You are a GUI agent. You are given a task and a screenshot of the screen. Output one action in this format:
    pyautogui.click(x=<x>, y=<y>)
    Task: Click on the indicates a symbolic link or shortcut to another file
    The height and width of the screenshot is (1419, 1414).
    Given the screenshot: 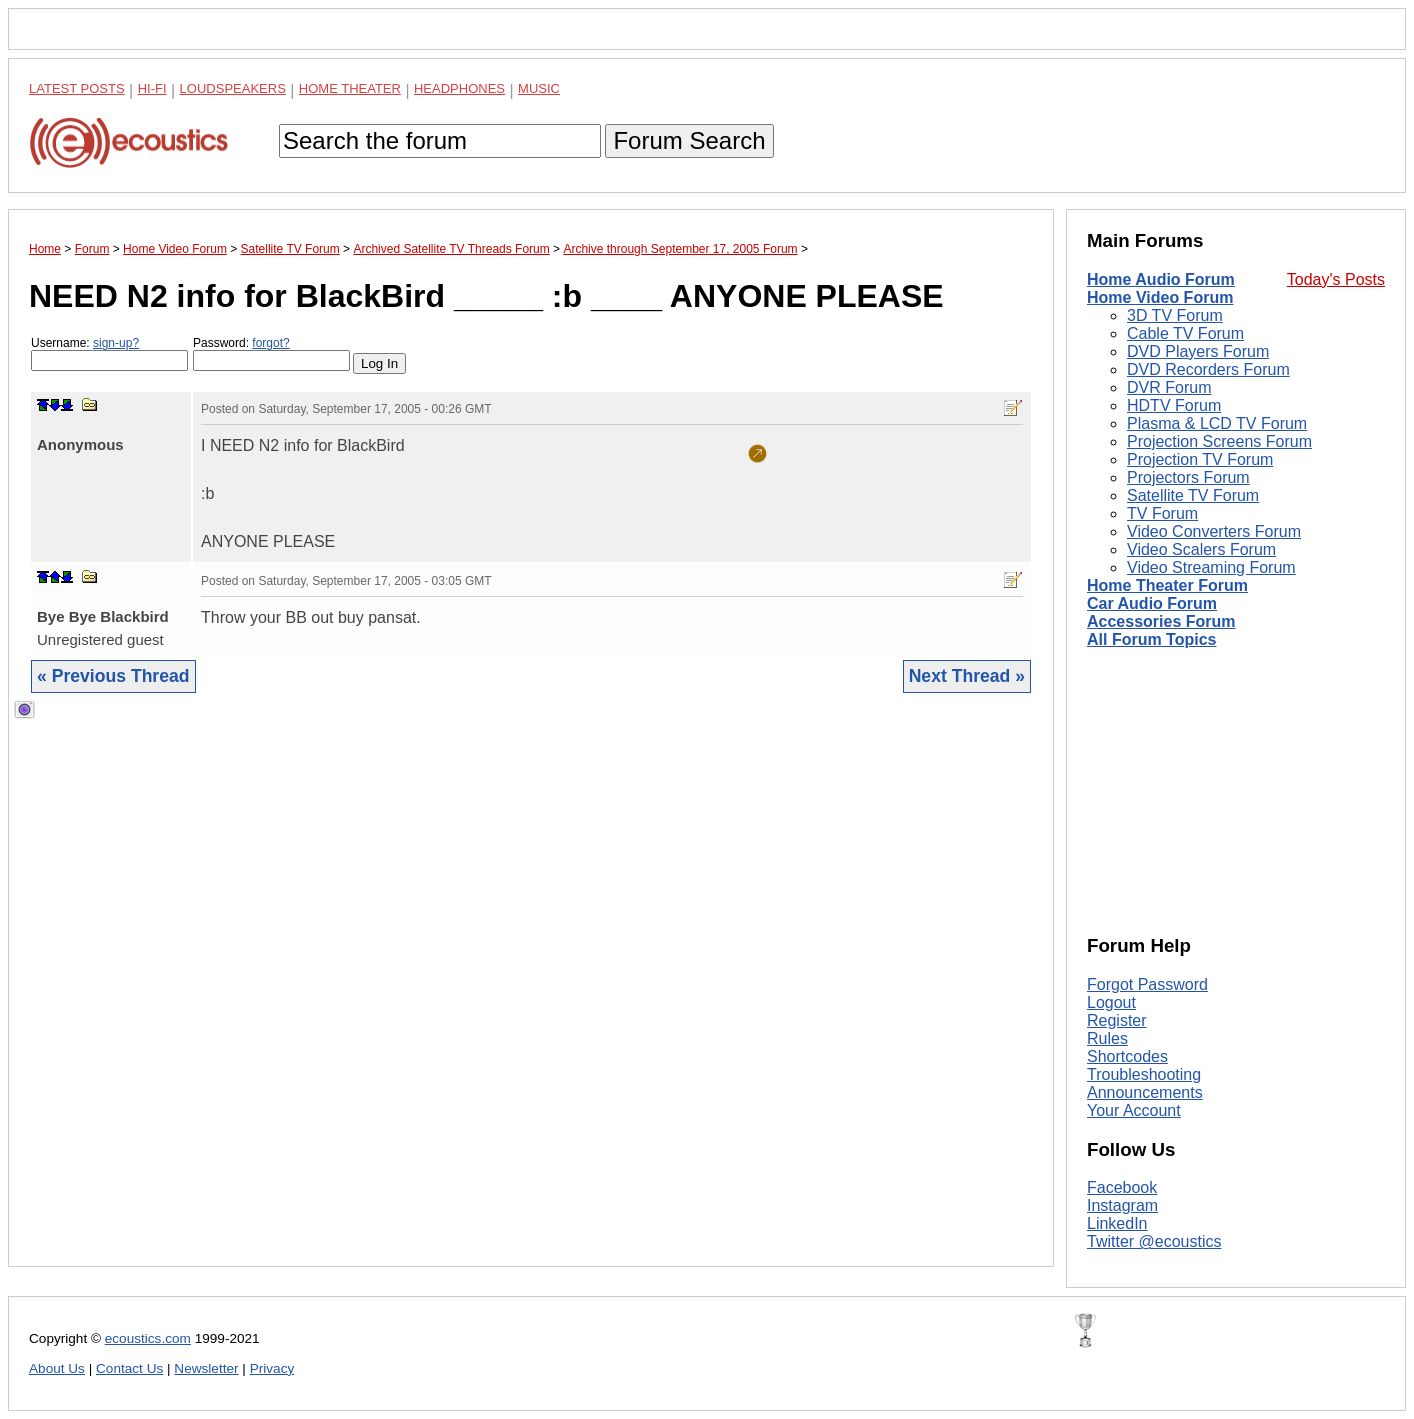 What is the action you would take?
    pyautogui.click(x=757, y=453)
    